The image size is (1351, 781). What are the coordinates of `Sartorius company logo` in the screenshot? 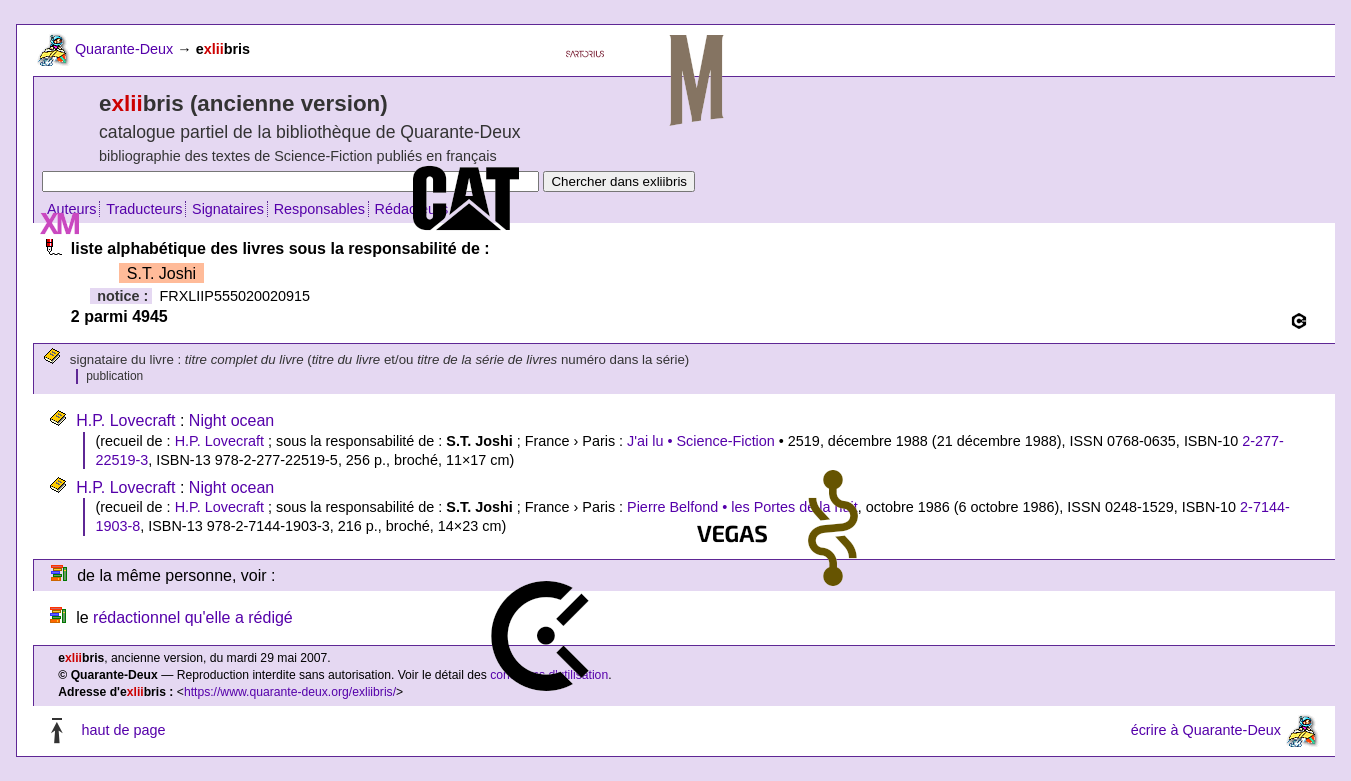 It's located at (585, 54).